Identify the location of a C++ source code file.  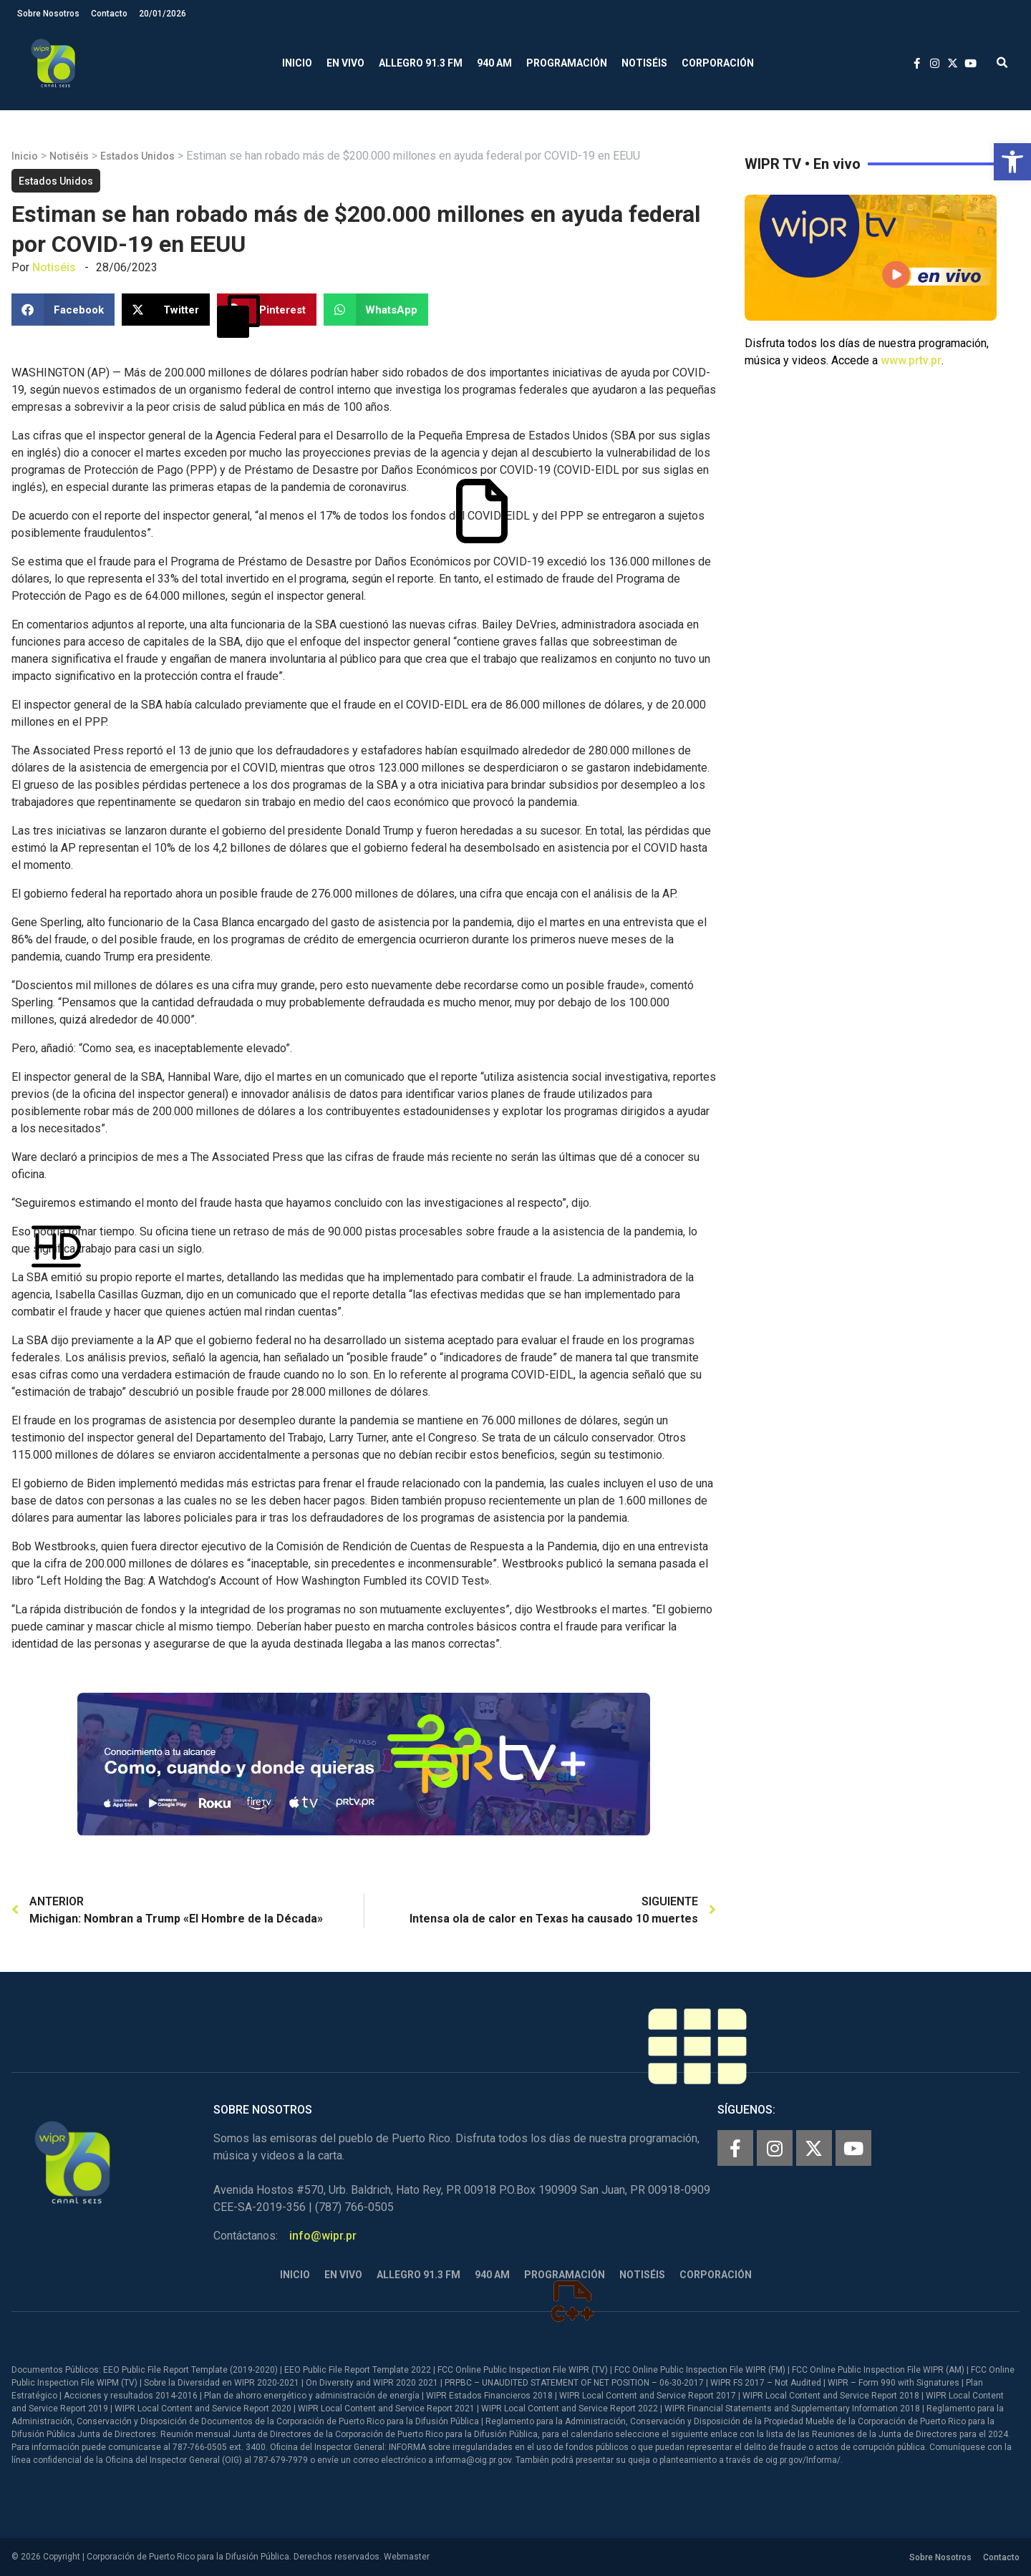
(572, 2303).